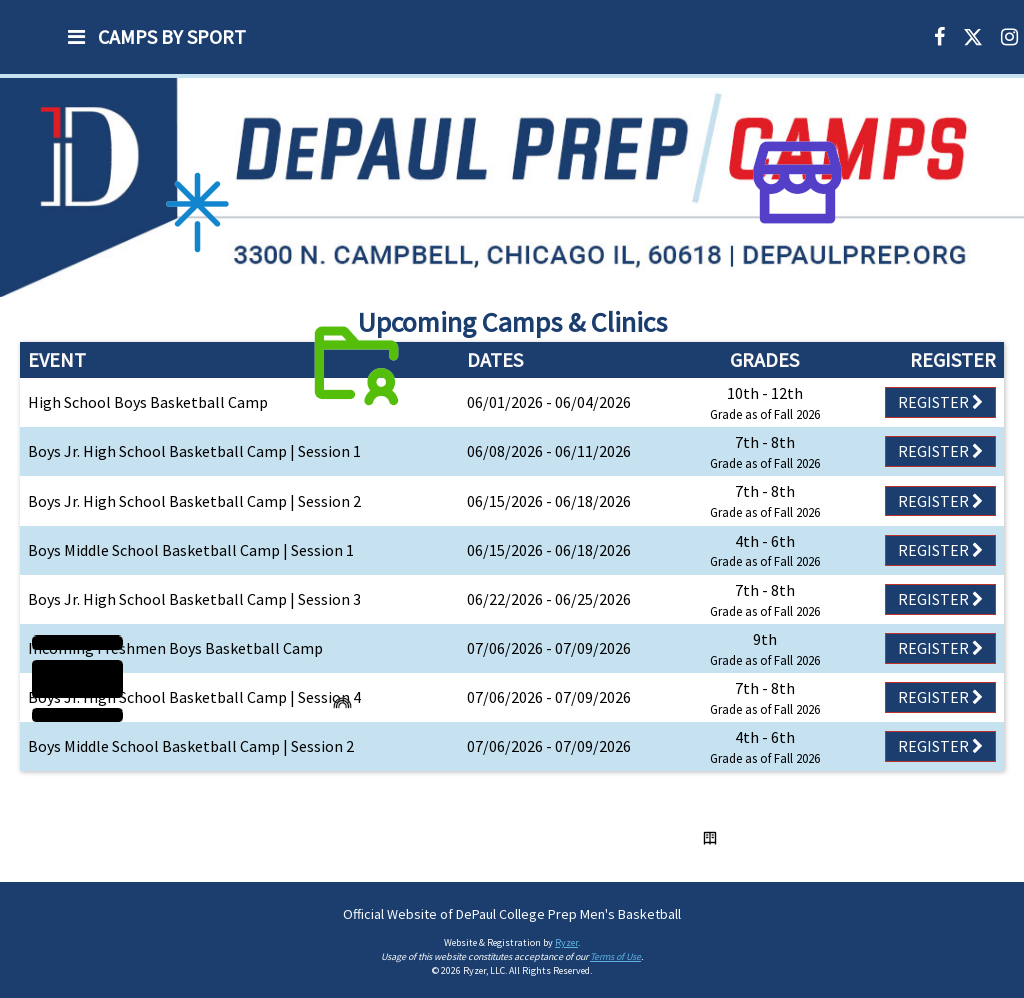 The height and width of the screenshot is (998, 1024). Describe the element at coordinates (356, 363) in the screenshot. I see `access user files or personal folder` at that location.